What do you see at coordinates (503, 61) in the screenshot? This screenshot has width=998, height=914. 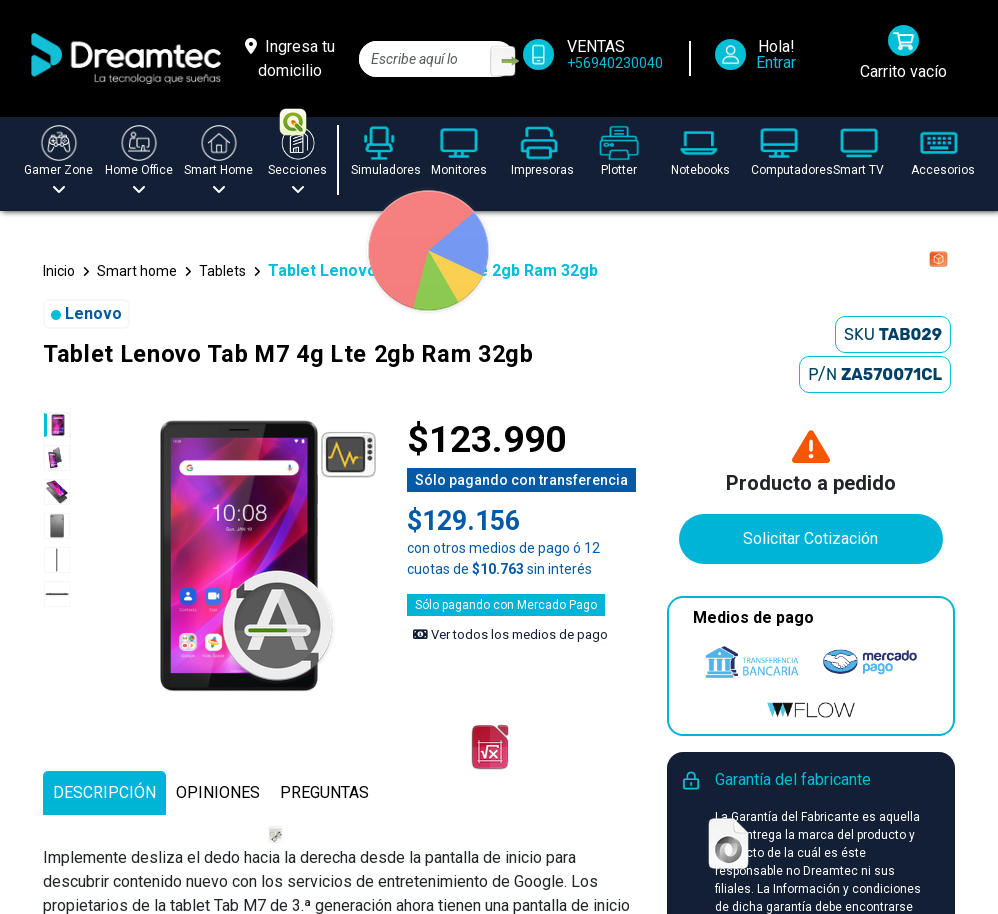 I see `export document to another location` at bounding box center [503, 61].